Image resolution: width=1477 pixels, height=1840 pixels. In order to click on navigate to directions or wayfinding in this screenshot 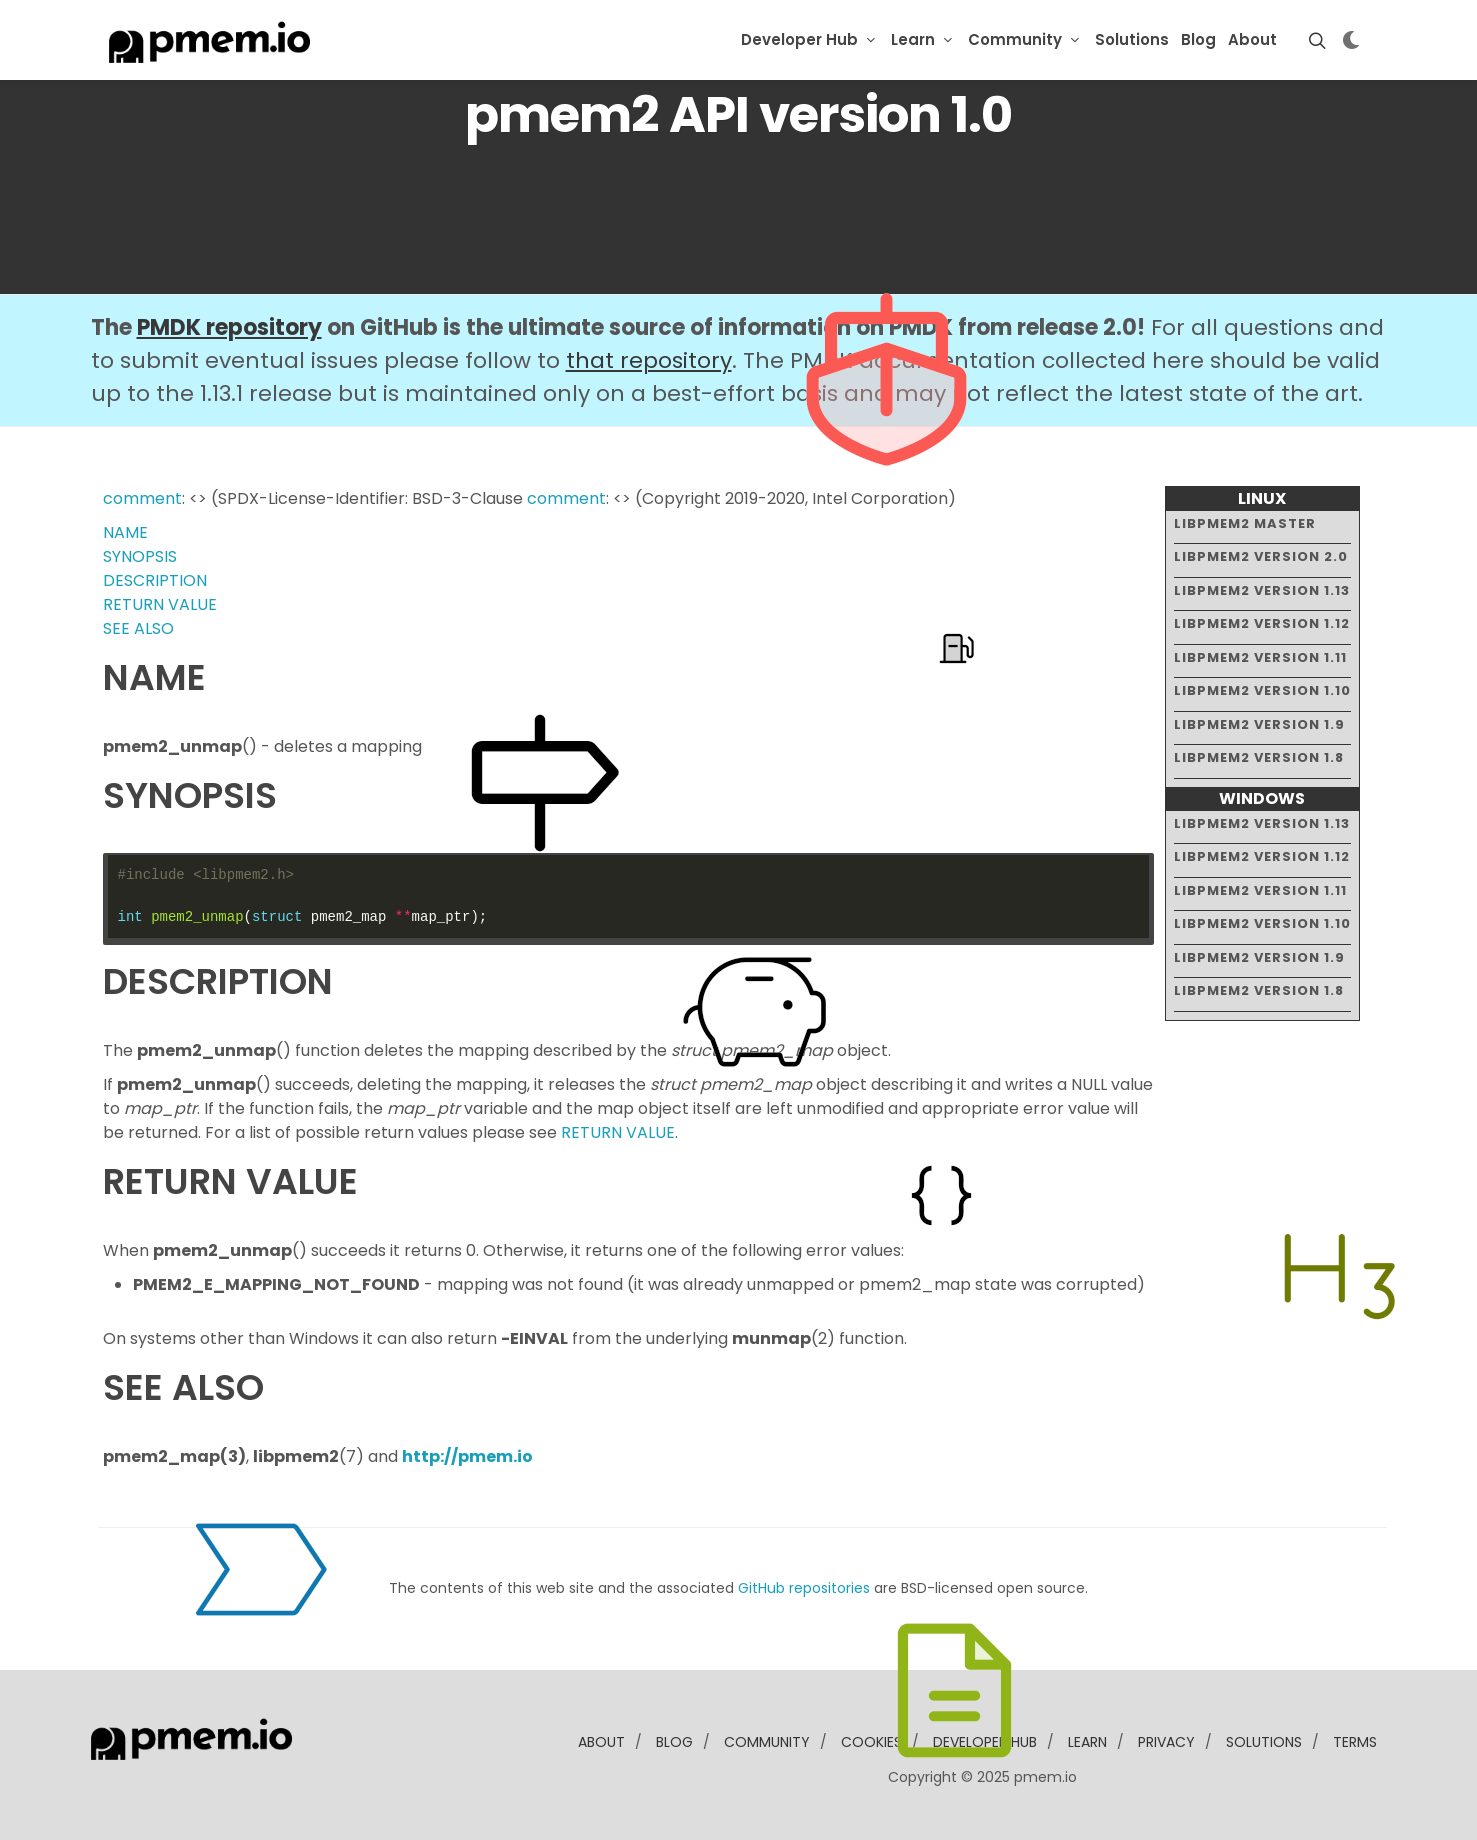, I will do `click(540, 783)`.